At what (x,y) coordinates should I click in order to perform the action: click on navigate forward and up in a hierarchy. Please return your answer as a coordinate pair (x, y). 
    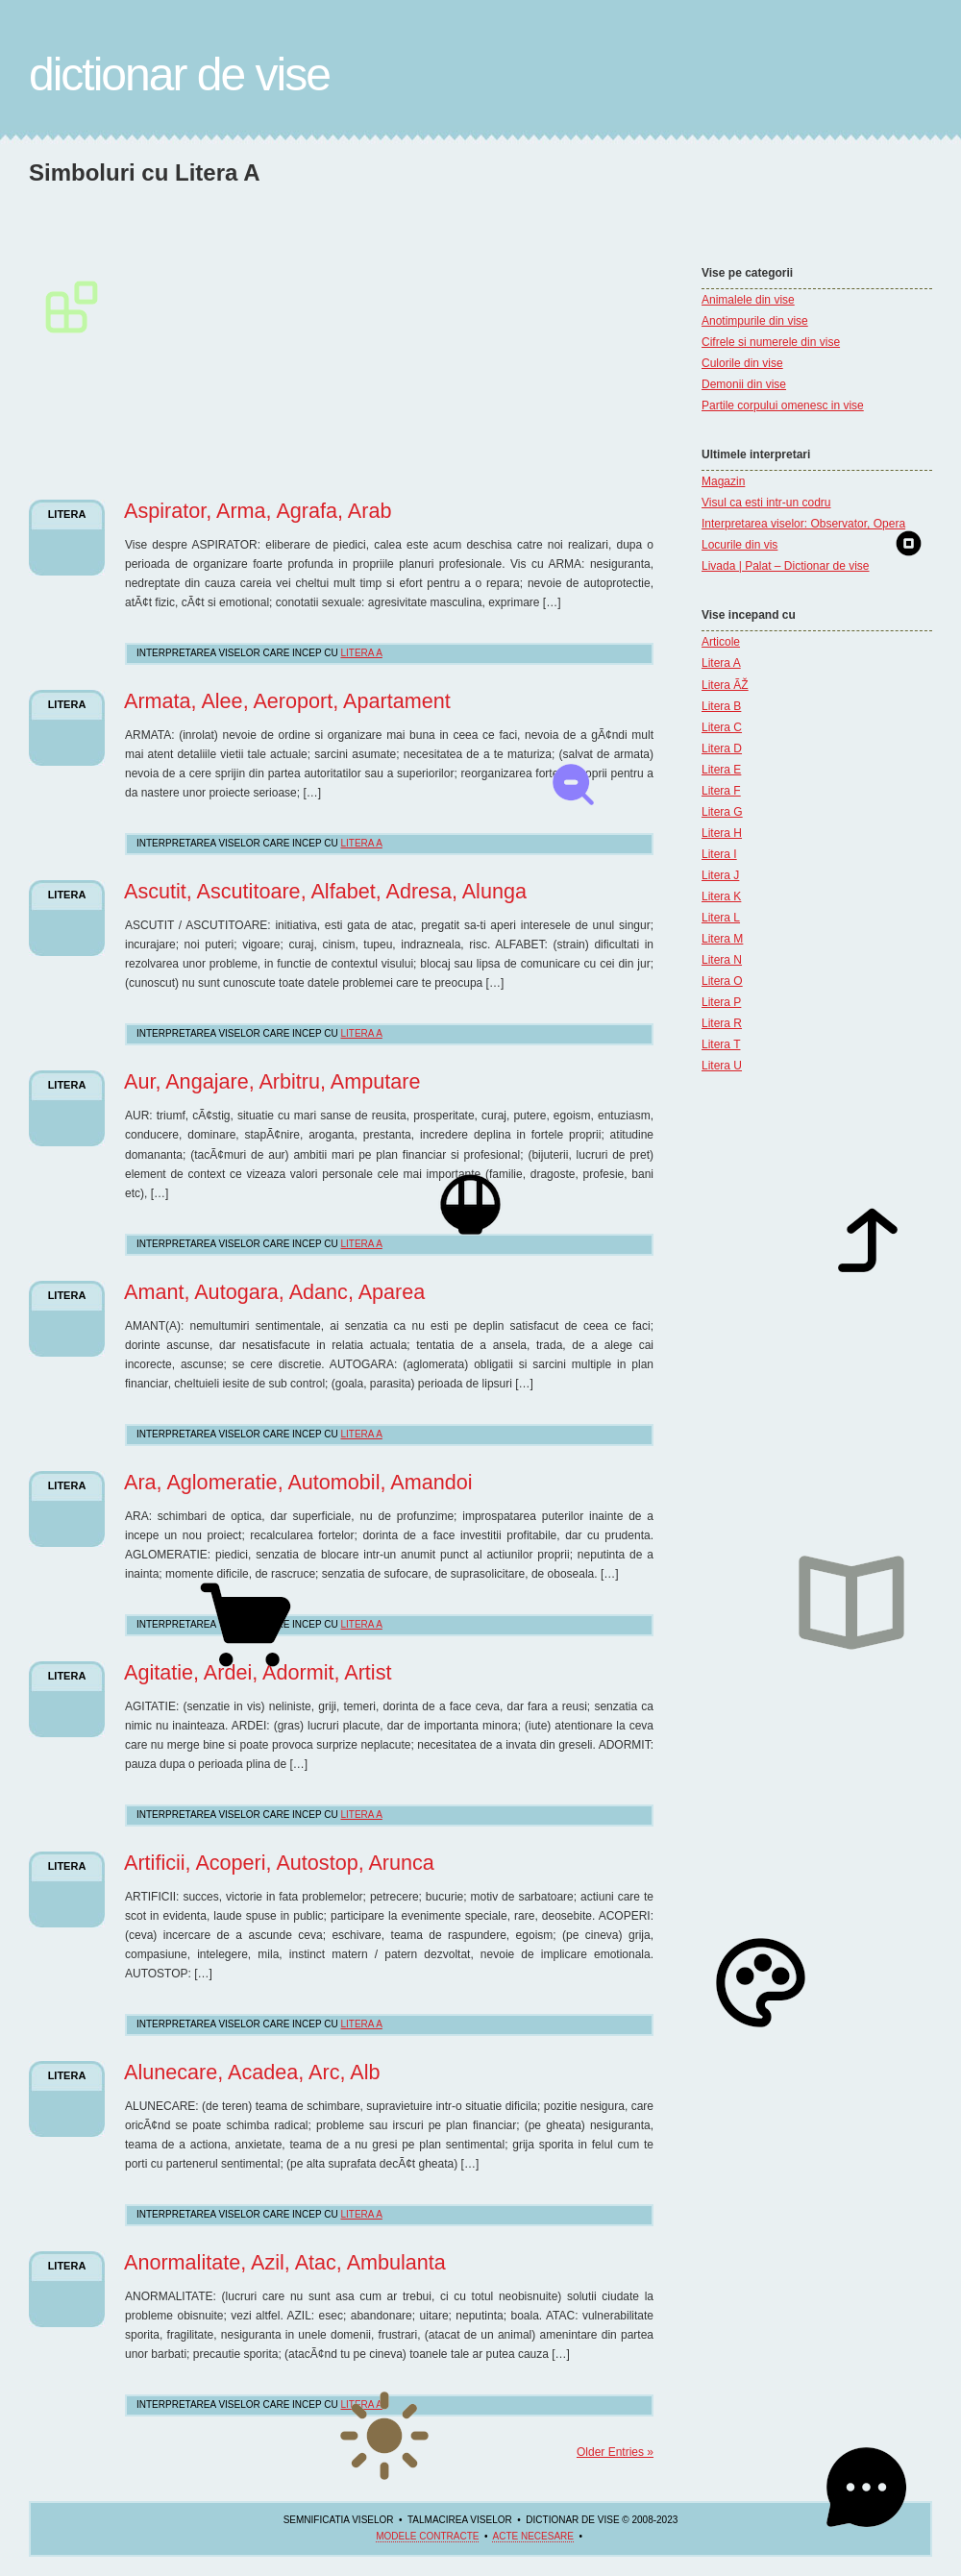
    Looking at the image, I should click on (868, 1242).